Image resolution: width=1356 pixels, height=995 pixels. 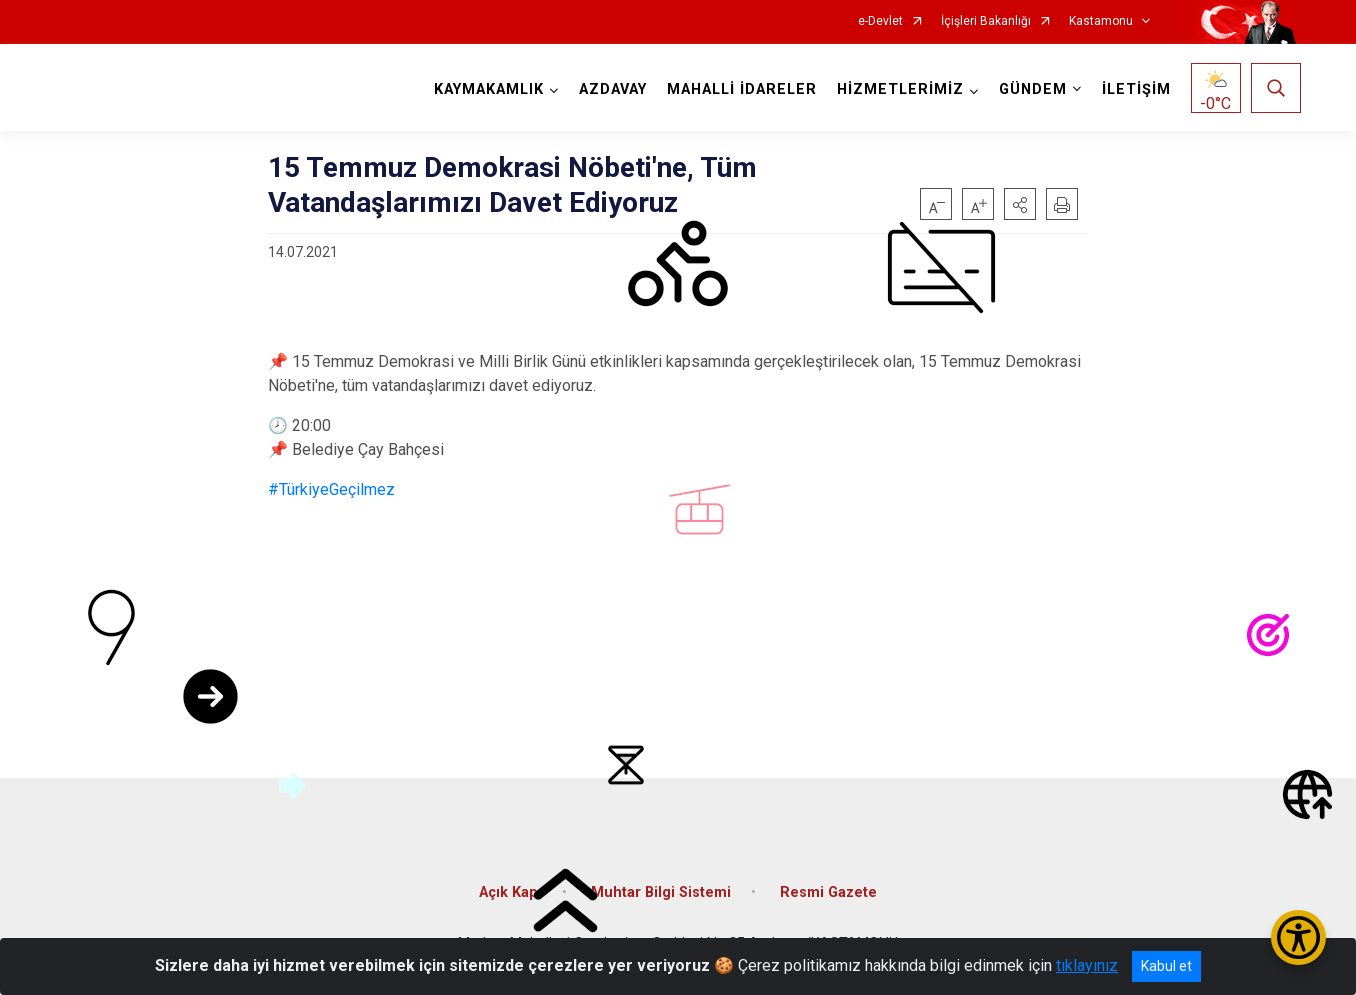 What do you see at coordinates (678, 267) in the screenshot?
I see `access cycling or bike-related features` at bounding box center [678, 267].